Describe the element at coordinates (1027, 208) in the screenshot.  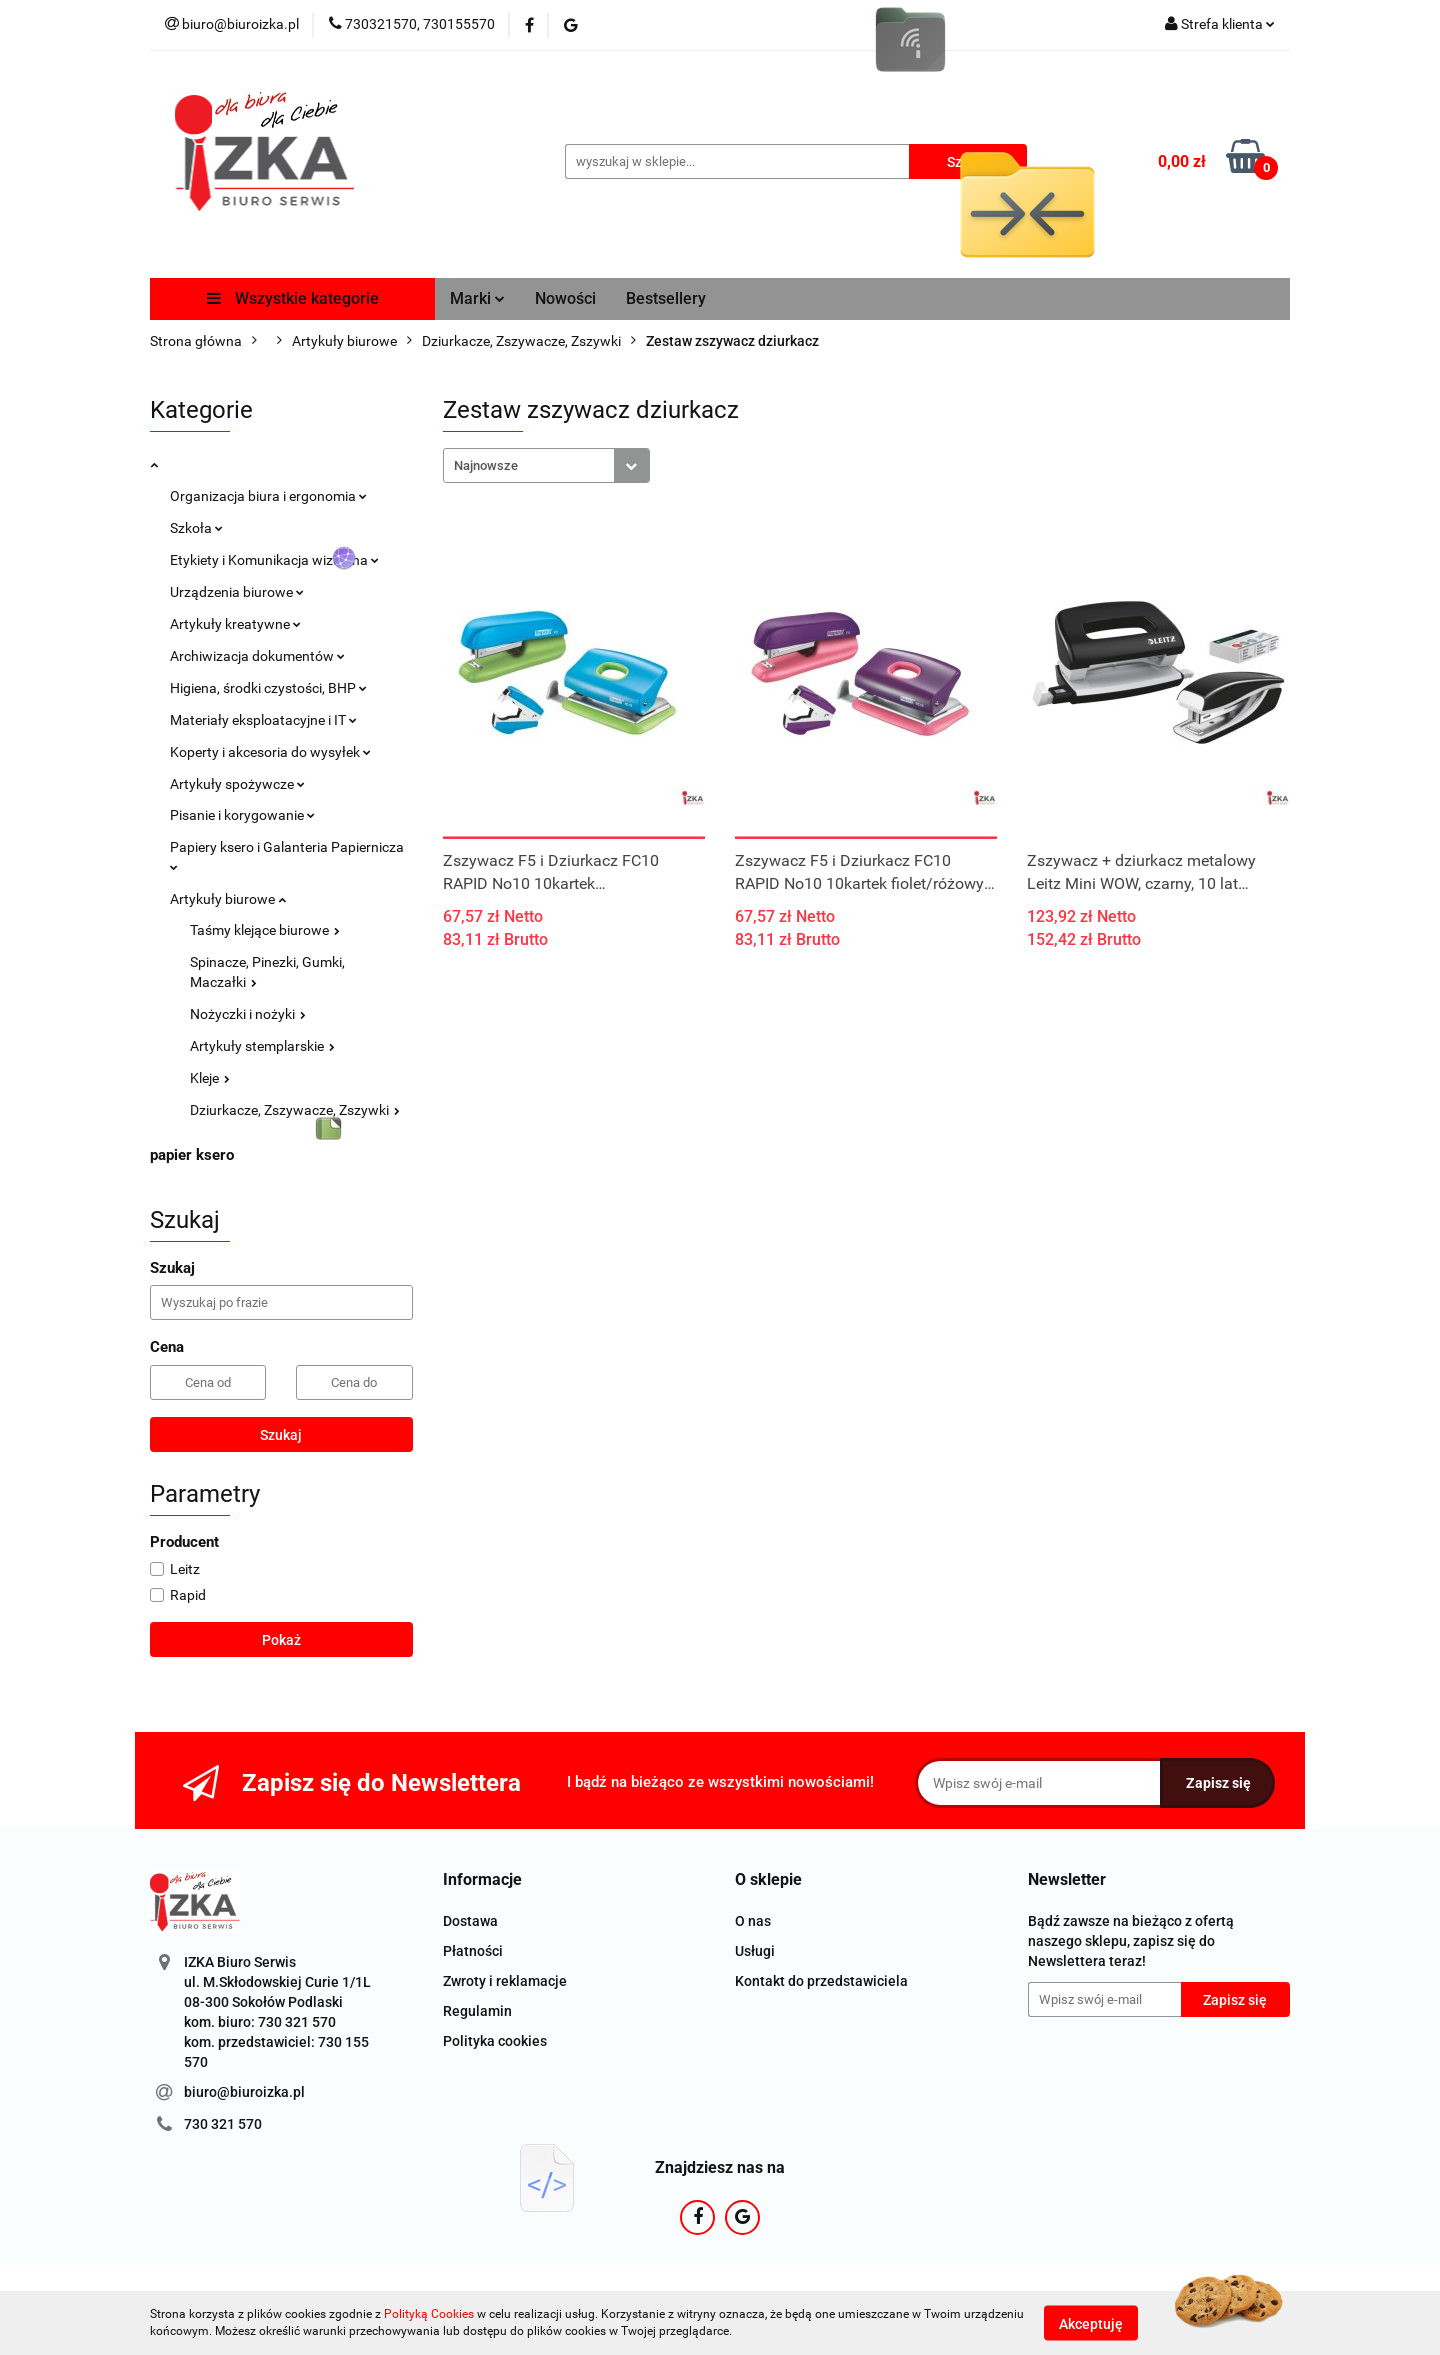
I see `compress folder contents to save space` at that location.